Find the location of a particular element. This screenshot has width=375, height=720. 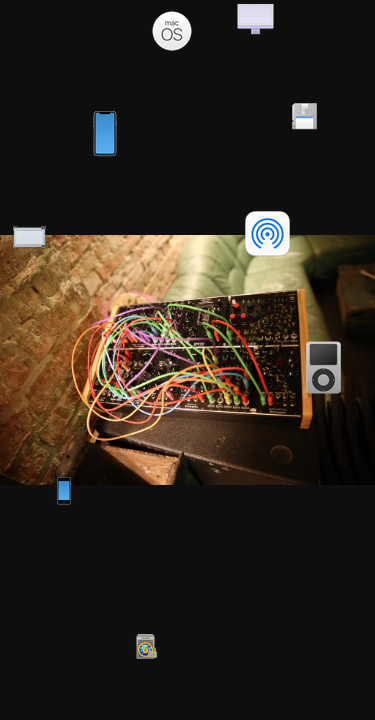

open AirDrop to share files wirelessly is located at coordinates (267, 233).